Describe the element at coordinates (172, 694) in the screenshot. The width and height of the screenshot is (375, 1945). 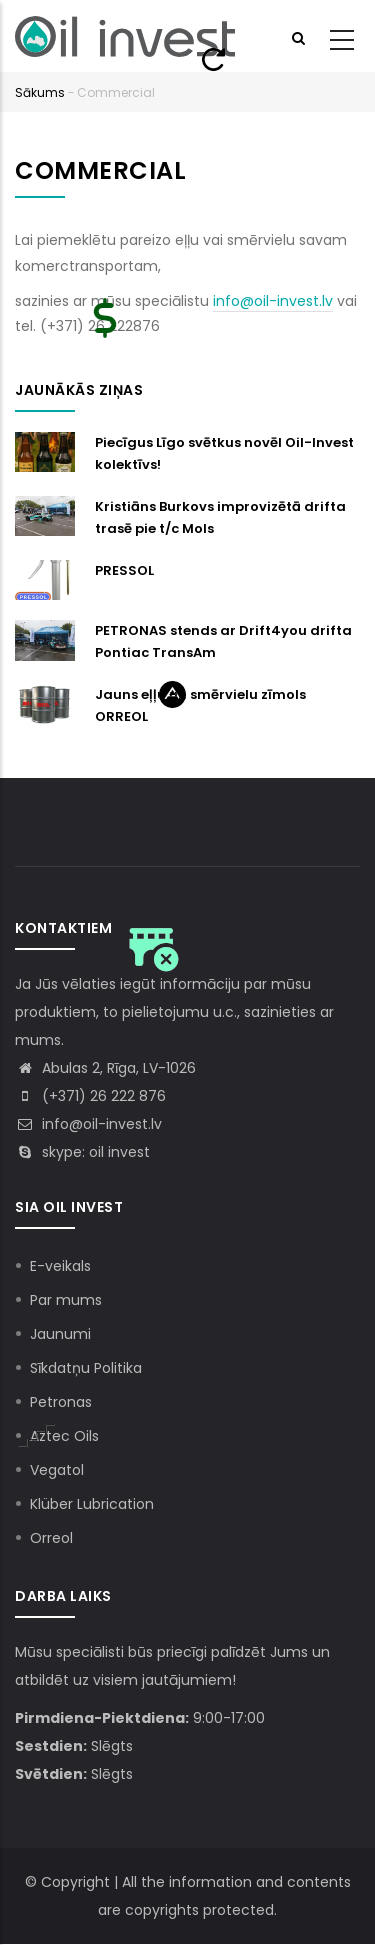
I see `app.net (adn) logo` at that location.